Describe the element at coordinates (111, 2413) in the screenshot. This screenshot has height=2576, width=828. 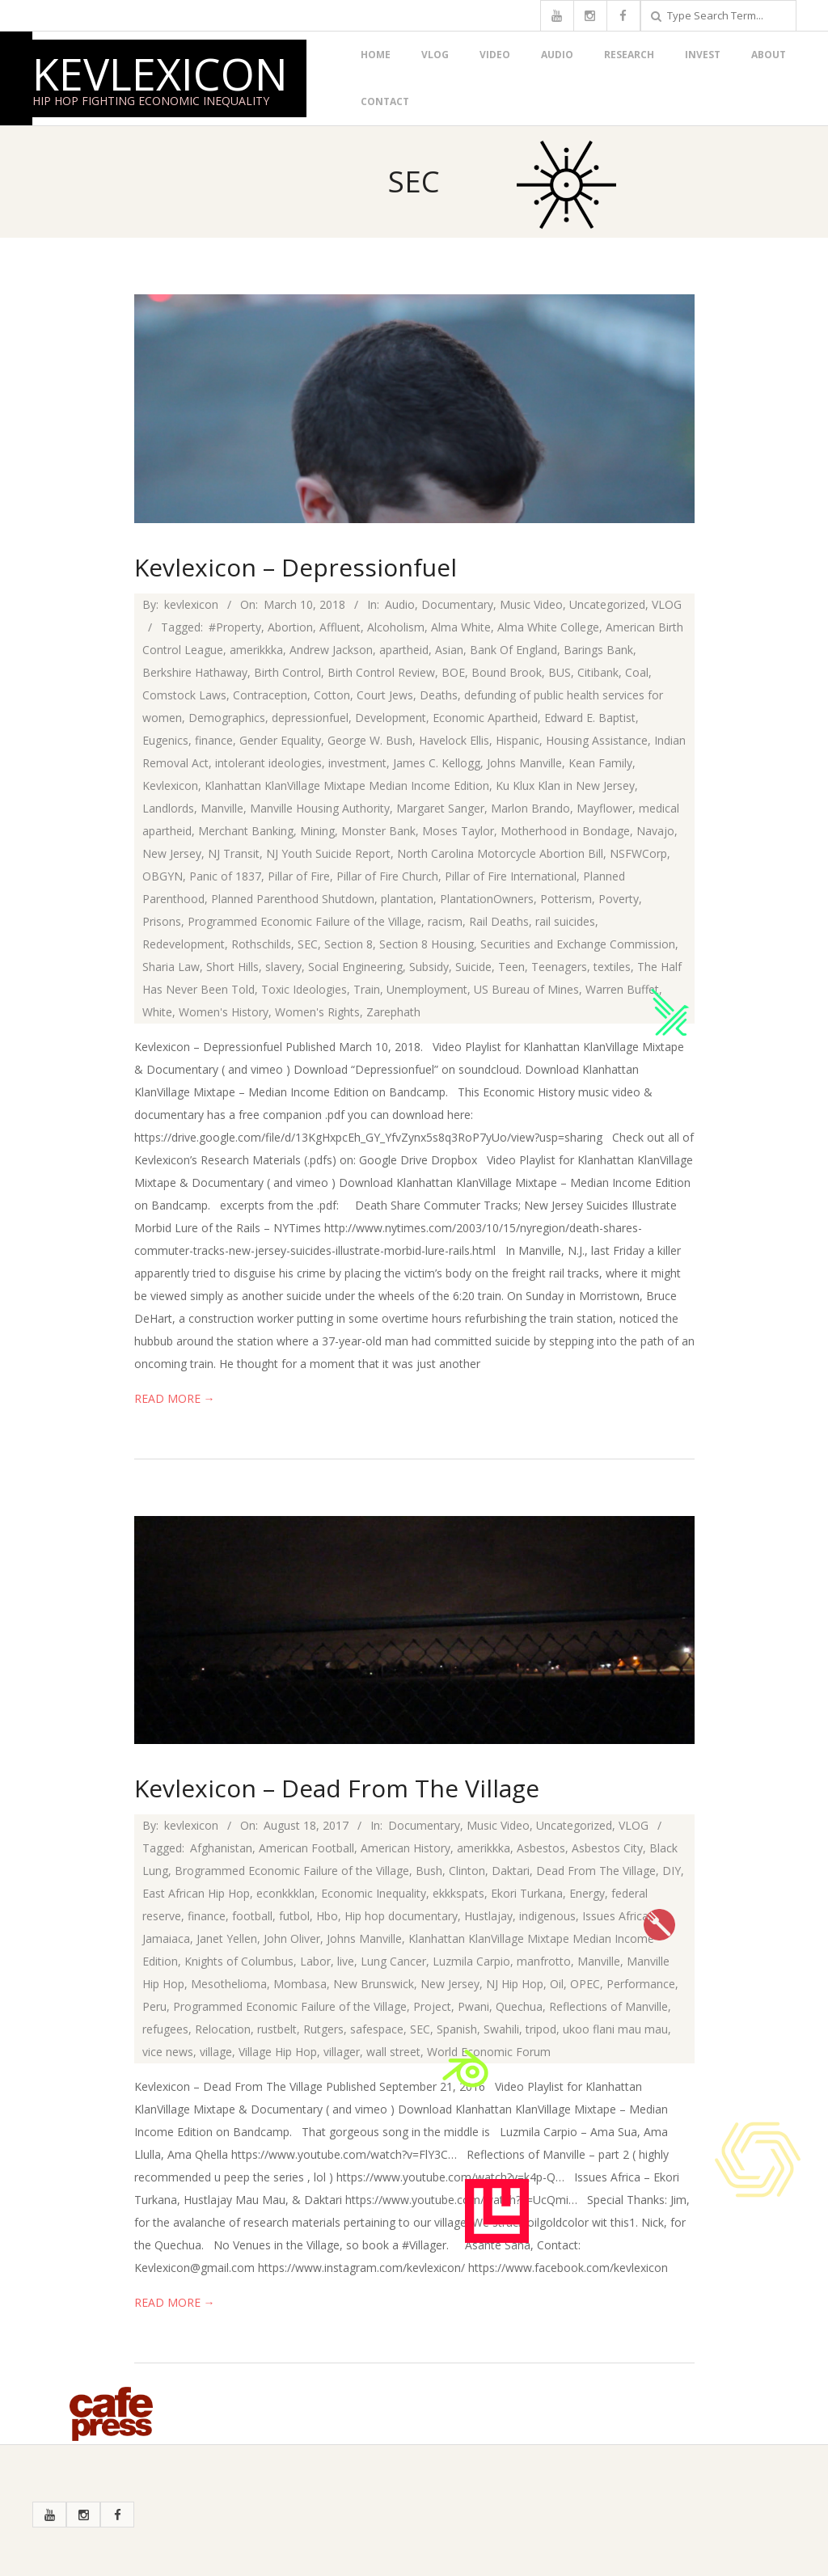
I see `visit cafepress website or app` at that location.